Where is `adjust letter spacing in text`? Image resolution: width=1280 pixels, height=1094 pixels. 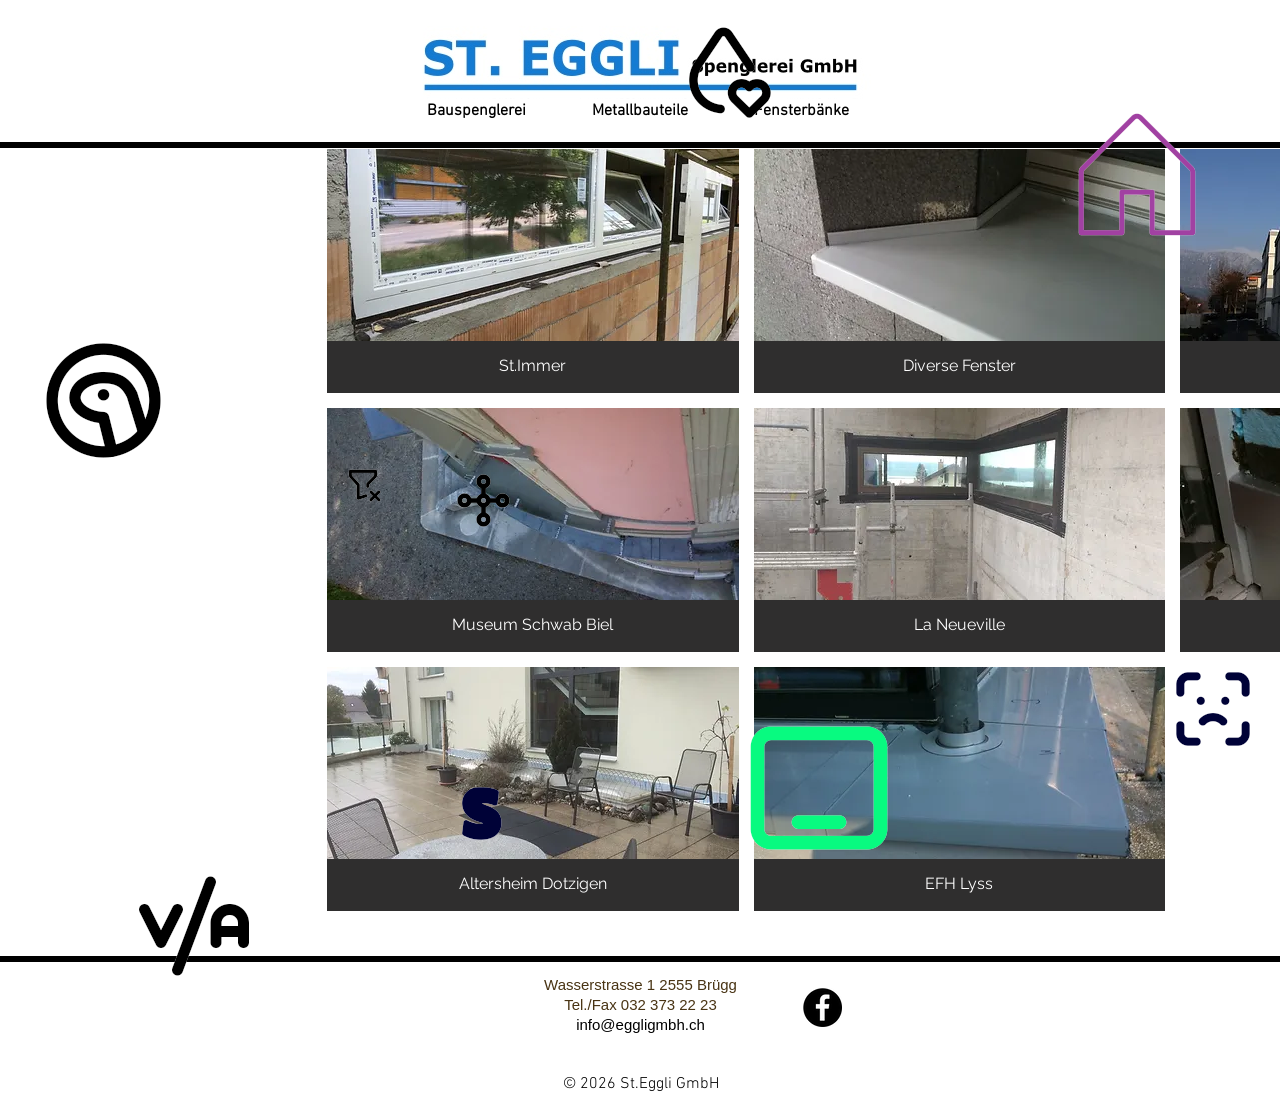
adjust letter spacing in text is located at coordinates (194, 926).